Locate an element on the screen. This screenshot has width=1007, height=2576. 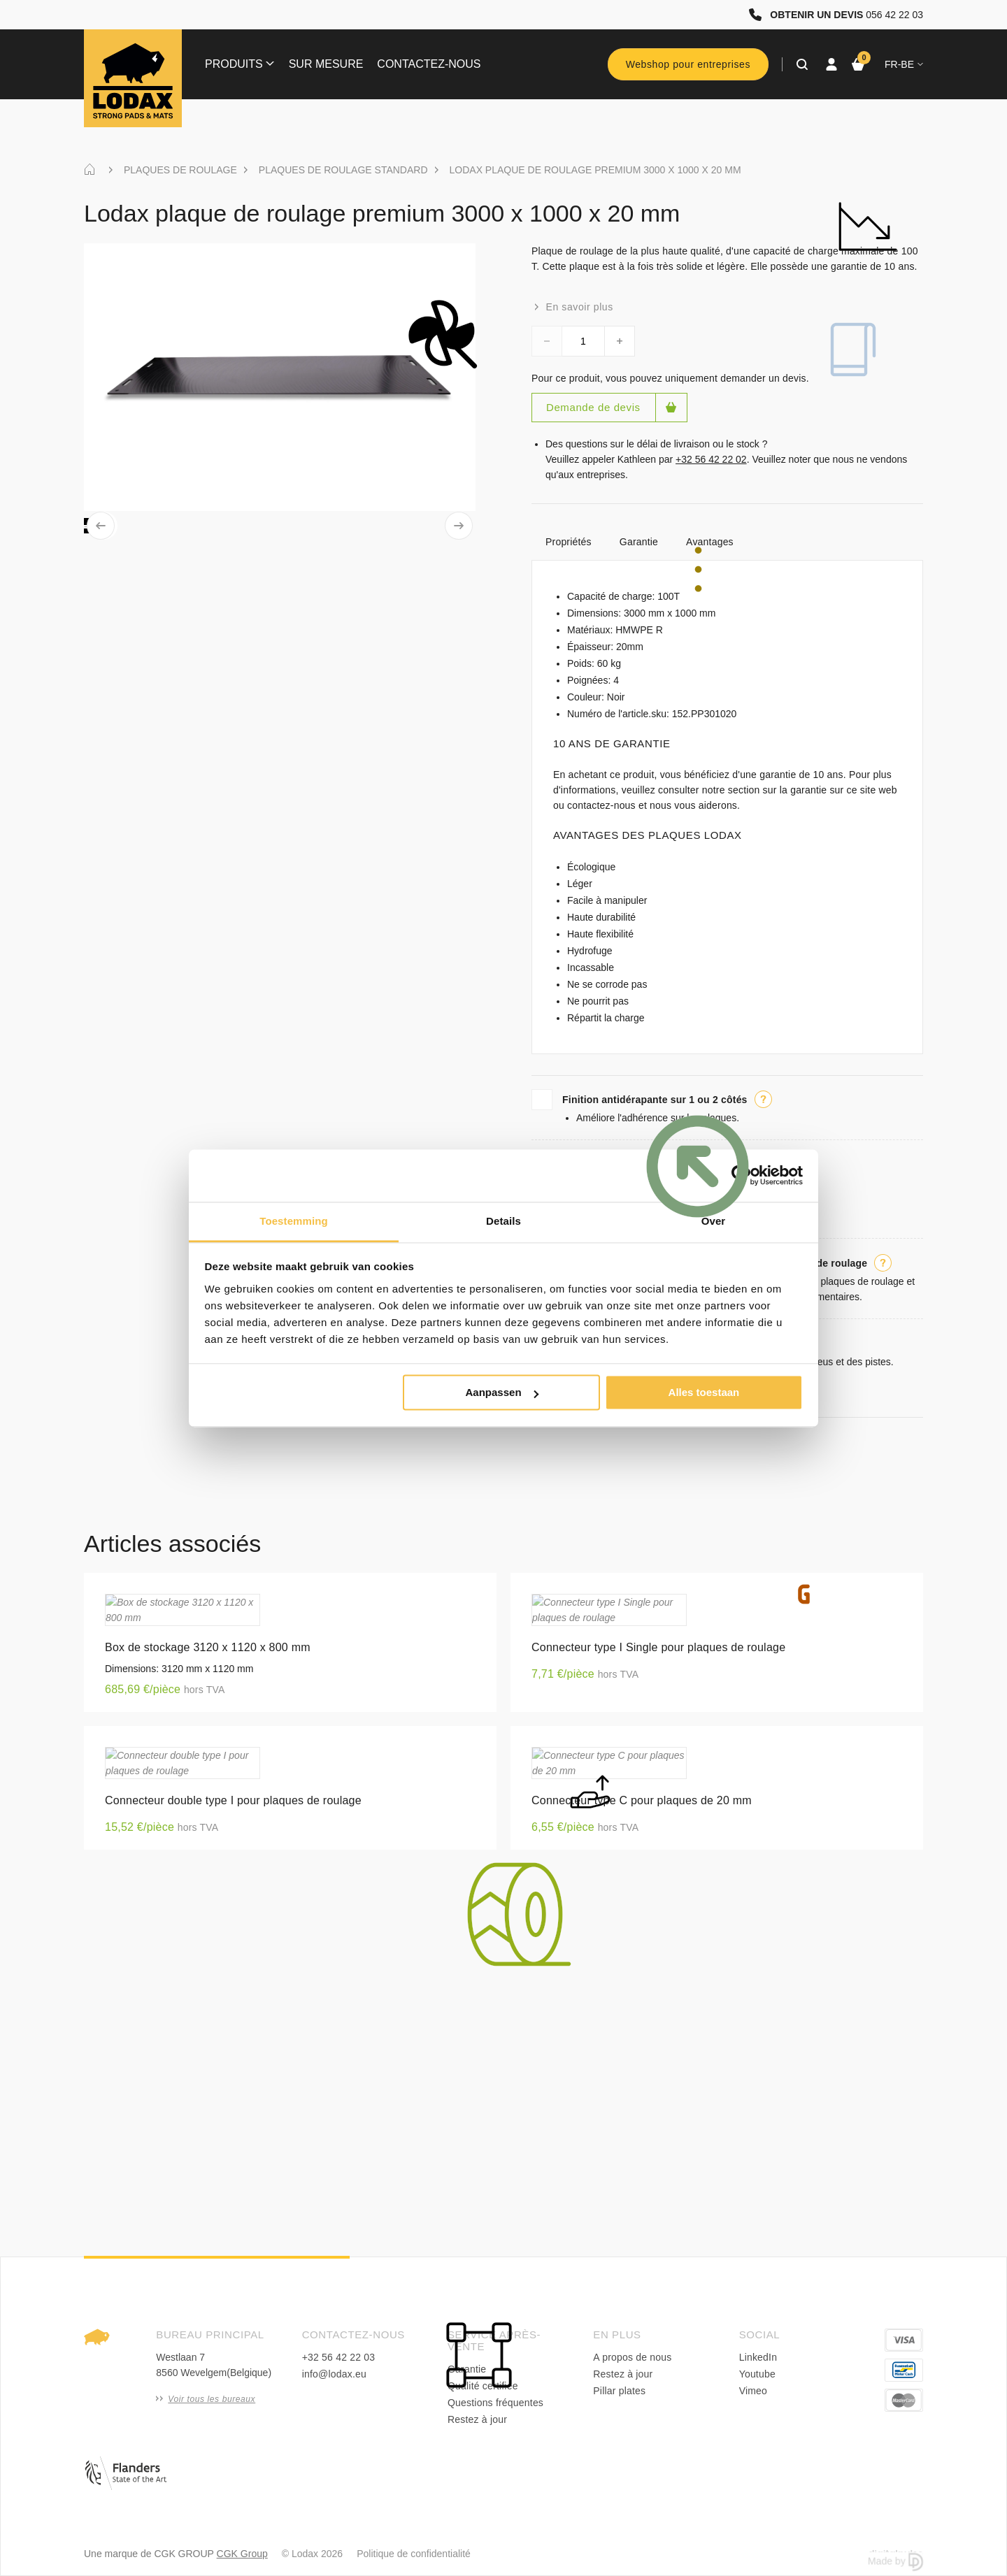
view tire information or status is located at coordinates (515, 1914).